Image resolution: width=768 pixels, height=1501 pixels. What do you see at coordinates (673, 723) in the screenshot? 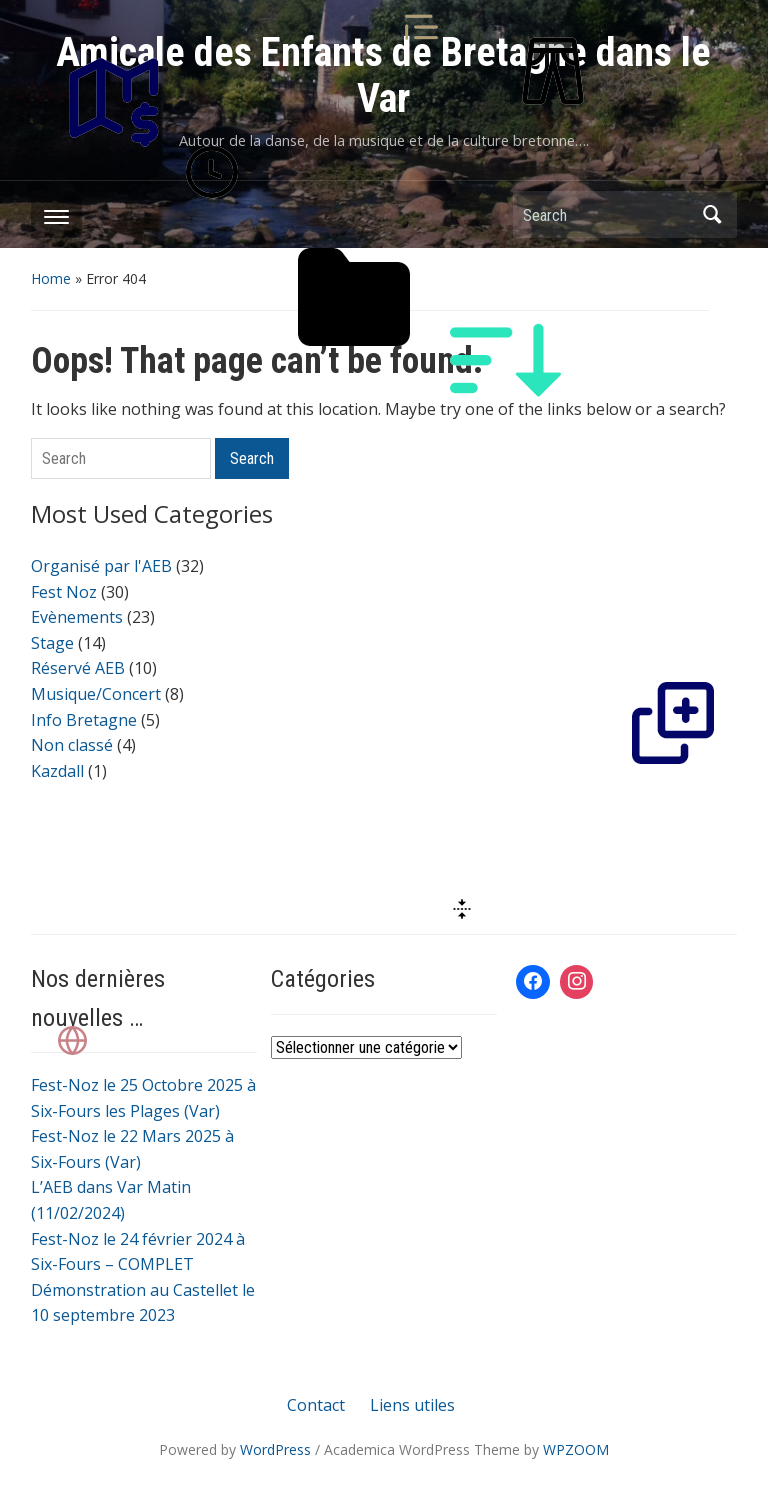
I see `duplicate or copy an item` at bounding box center [673, 723].